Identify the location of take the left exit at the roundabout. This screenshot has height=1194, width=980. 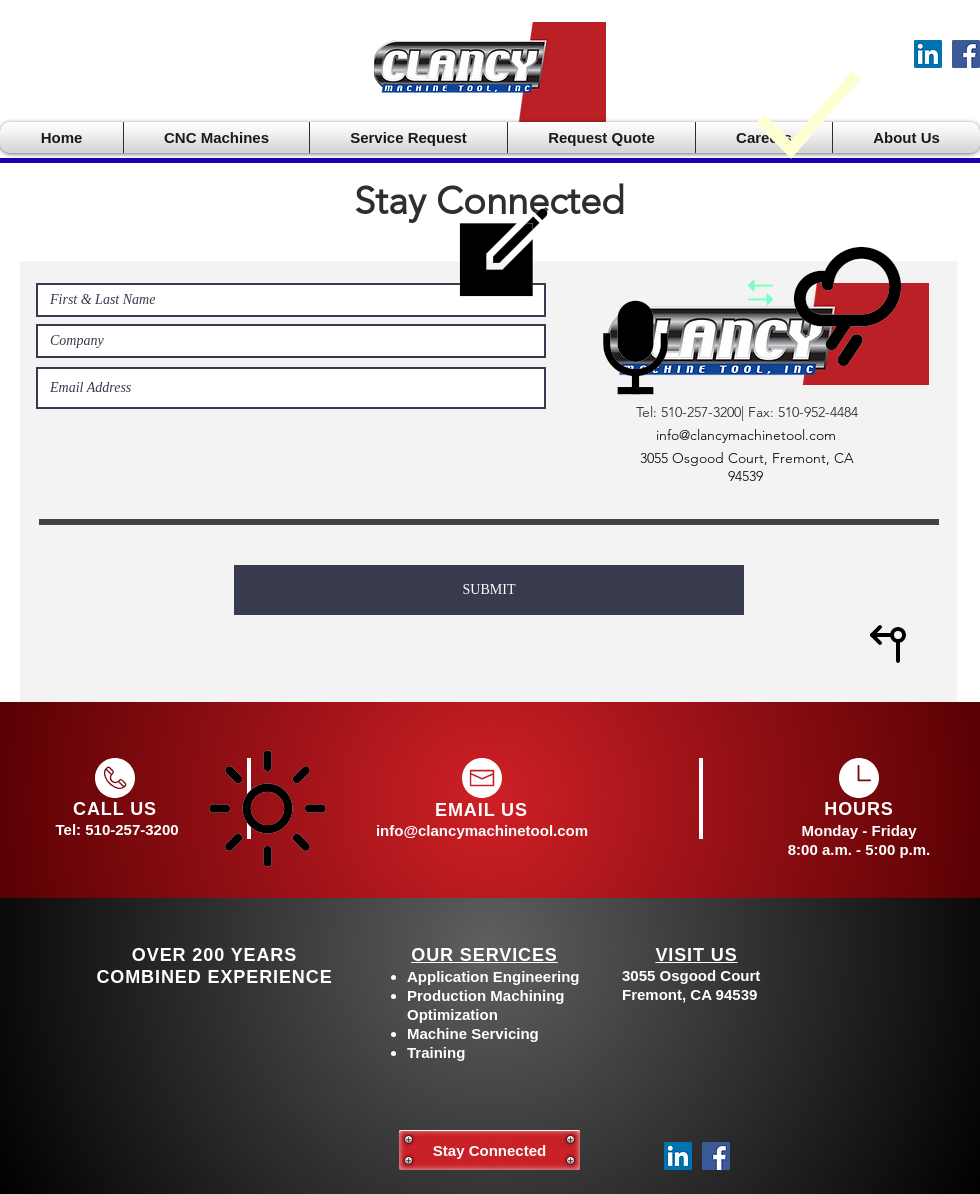
(890, 645).